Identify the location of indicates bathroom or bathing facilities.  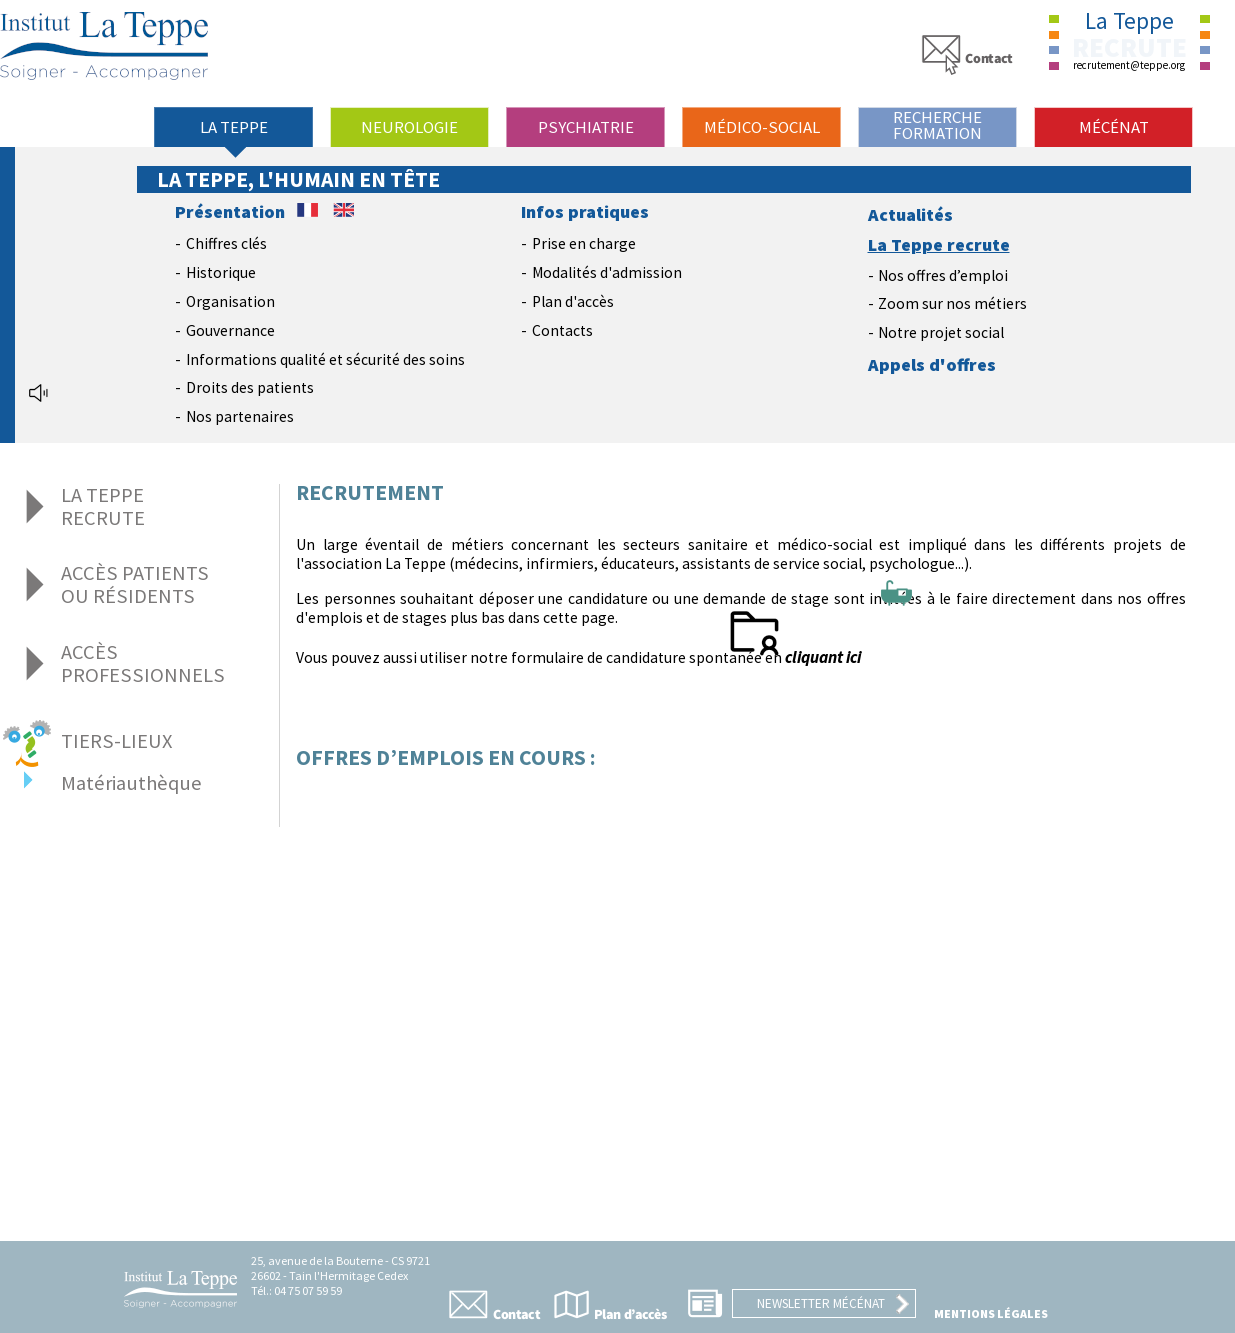
(896, 593).